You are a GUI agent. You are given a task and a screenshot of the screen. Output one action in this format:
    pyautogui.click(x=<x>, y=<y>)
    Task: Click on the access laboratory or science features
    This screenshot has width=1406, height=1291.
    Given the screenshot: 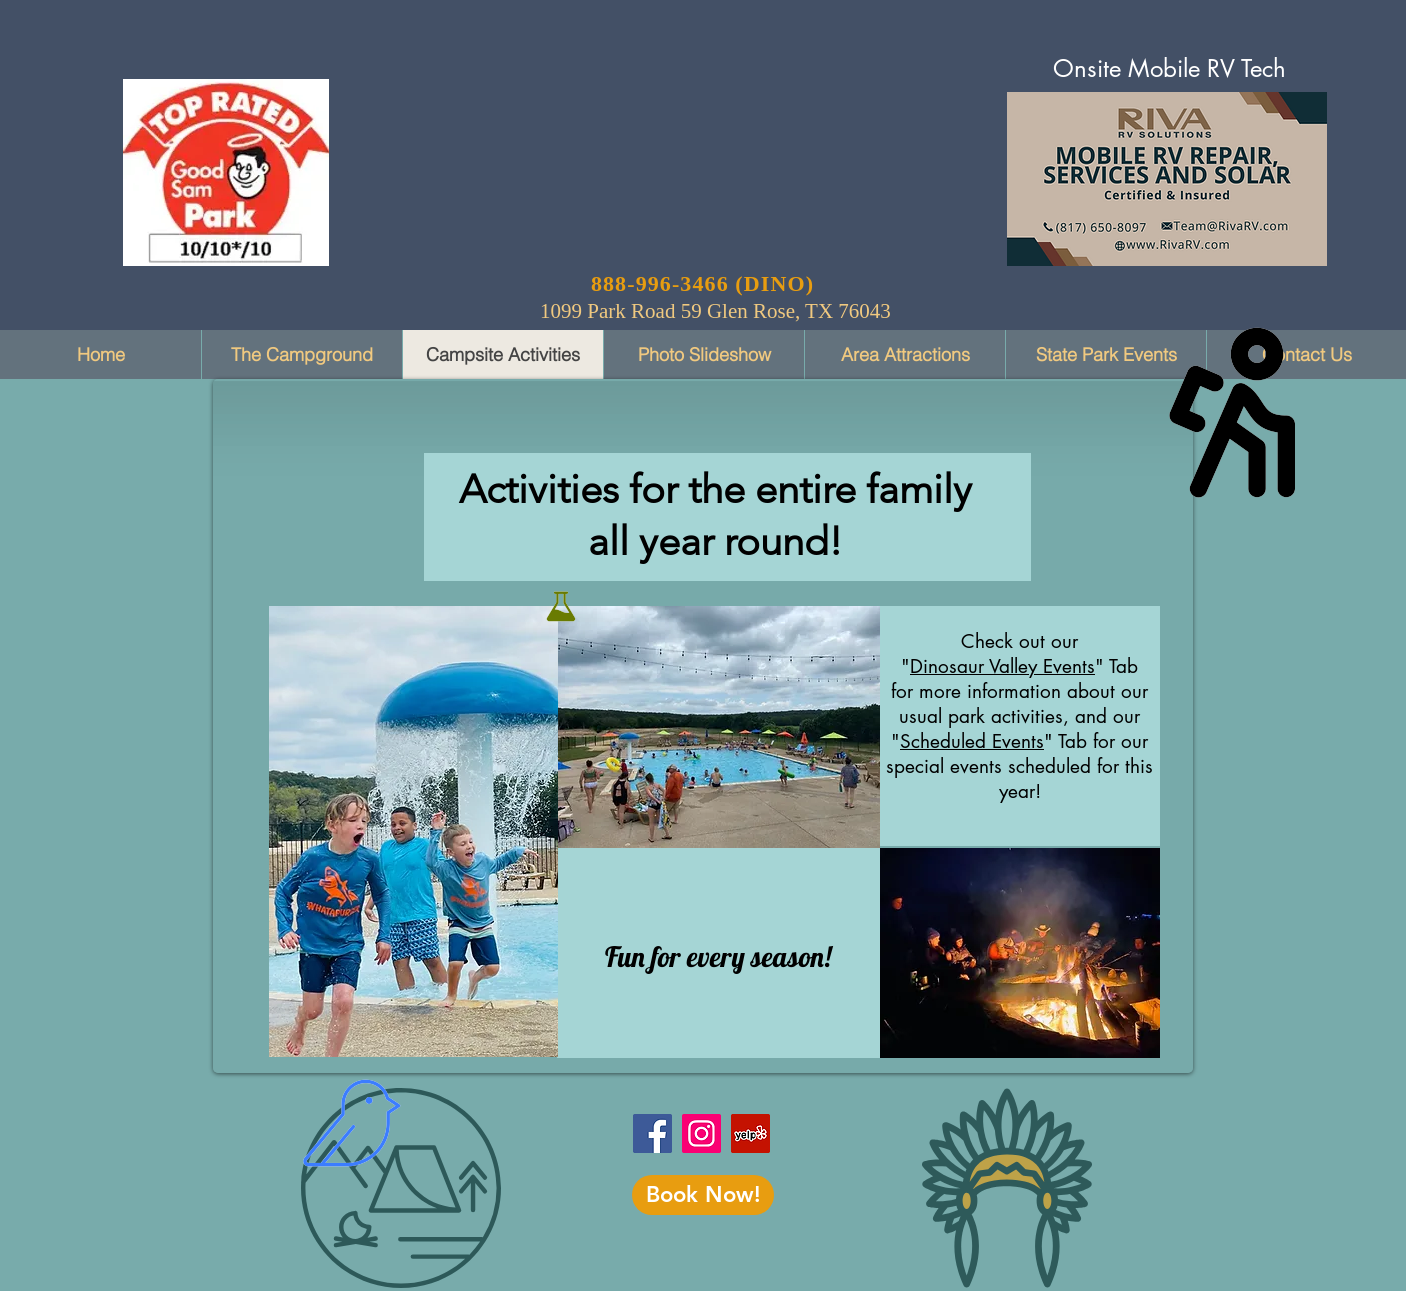 What is the action you would take?
    pyautogui.click(x=561, y=607)
    